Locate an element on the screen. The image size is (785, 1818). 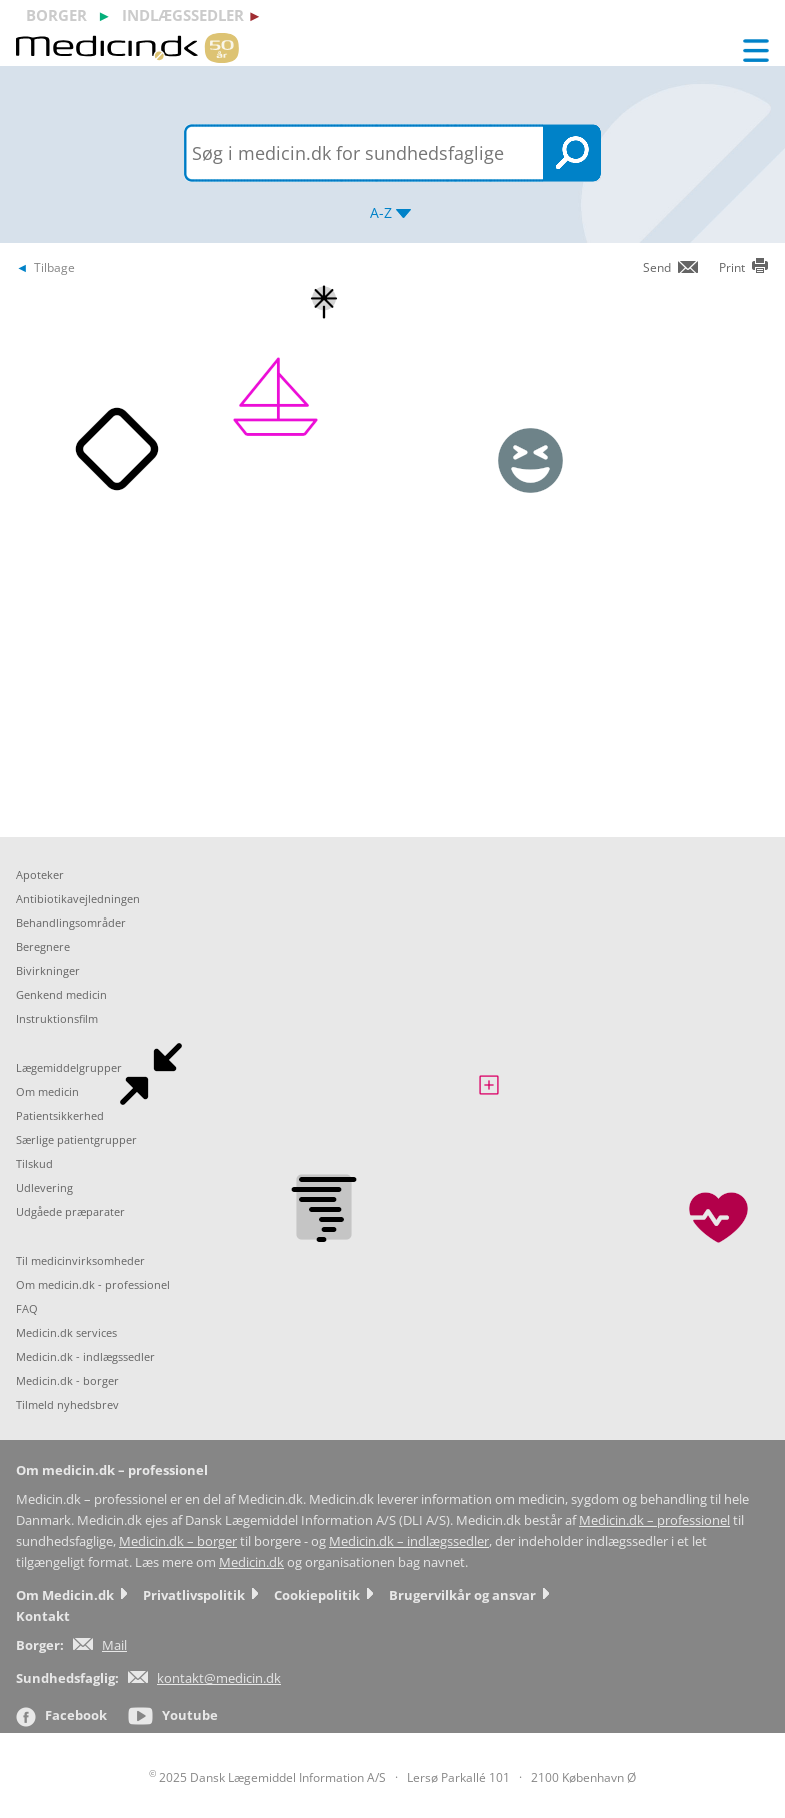
add a new item is located at coordinates (489, 1085).